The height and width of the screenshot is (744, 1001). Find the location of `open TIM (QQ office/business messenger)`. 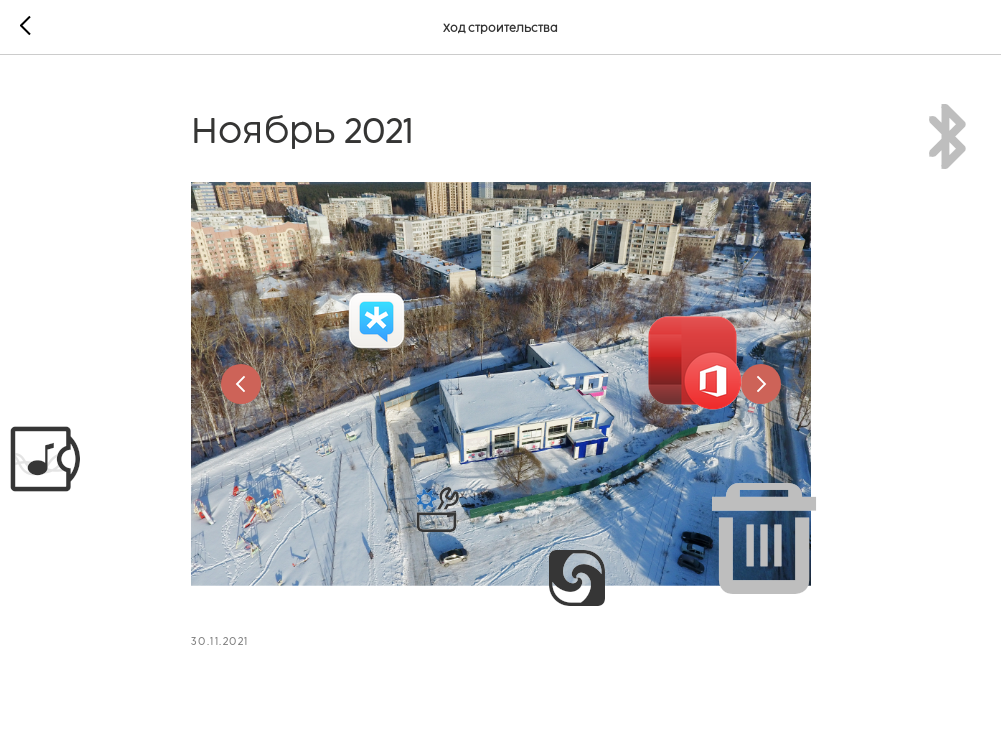

open TIM (QQ office/business messenger) is located at coordinates (376, 320).